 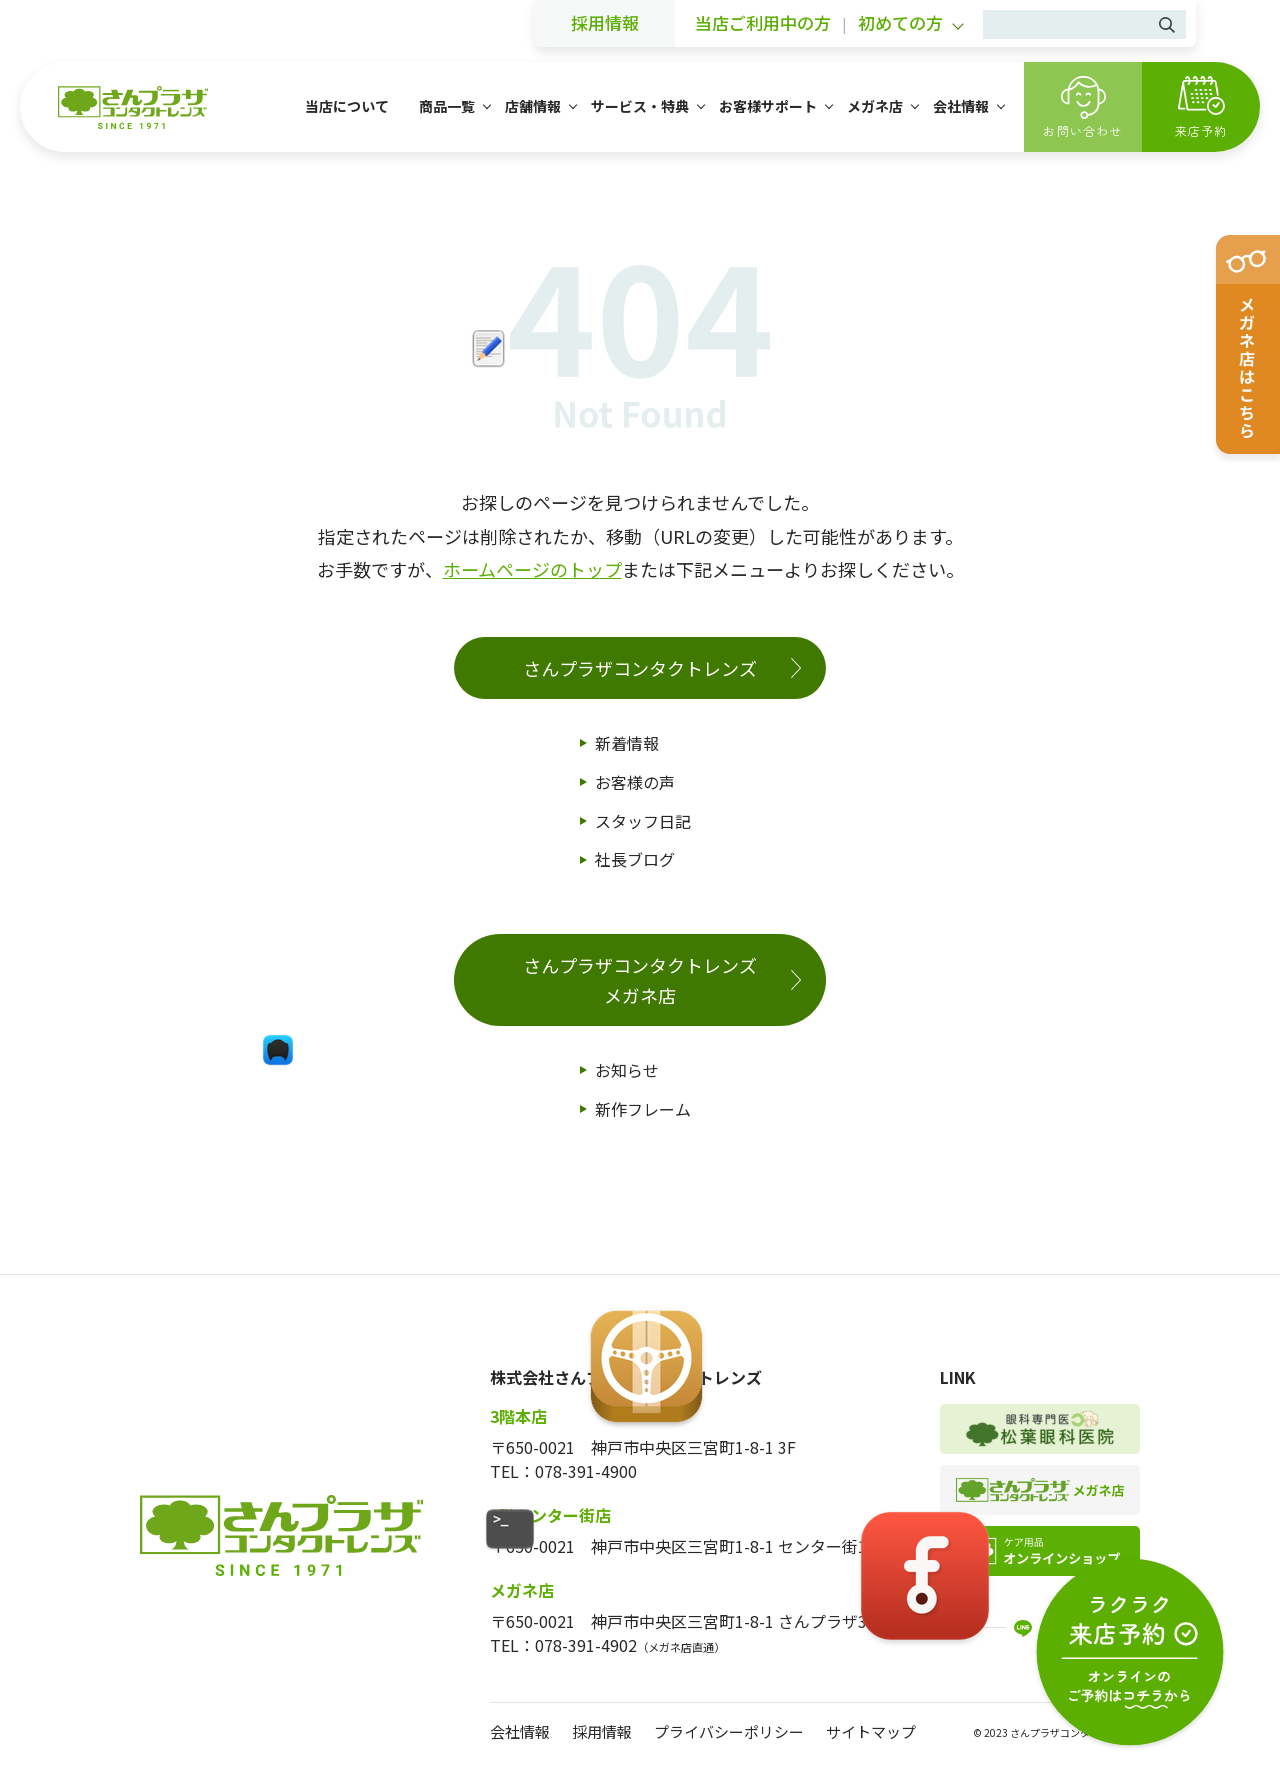 I want to click on open the terminal application, so click(x=510, y=1529).